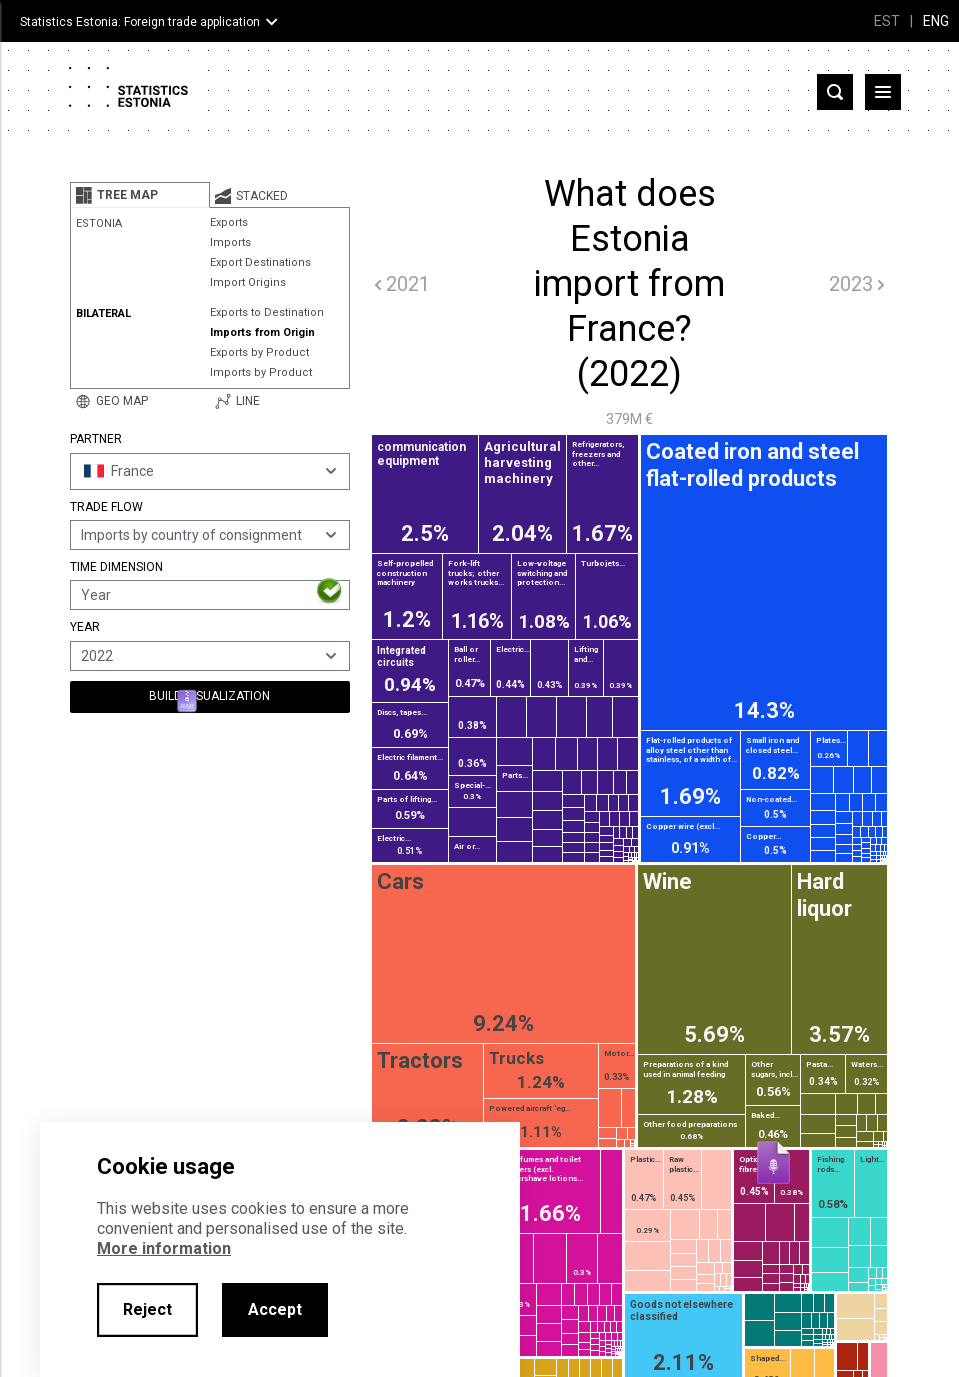 Image resolution: width=959 pixels, height=1377 pixels. What do you see at coordinates (187, 701) in the screenshot?
I see `a compressed RAR archive file` at bounding box center [187, 701].